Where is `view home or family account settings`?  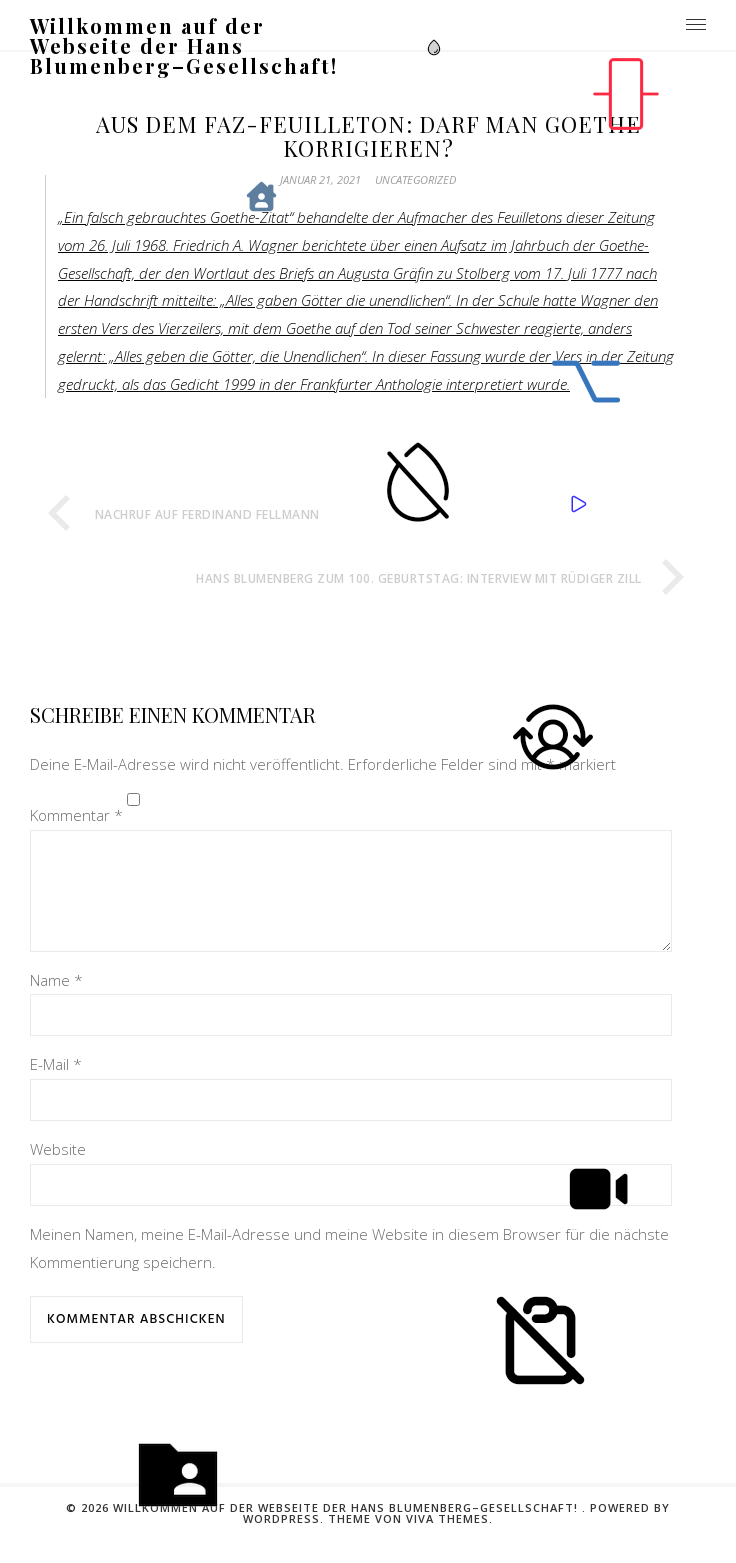 view home or family account settings is located at coordinates (261, 196).